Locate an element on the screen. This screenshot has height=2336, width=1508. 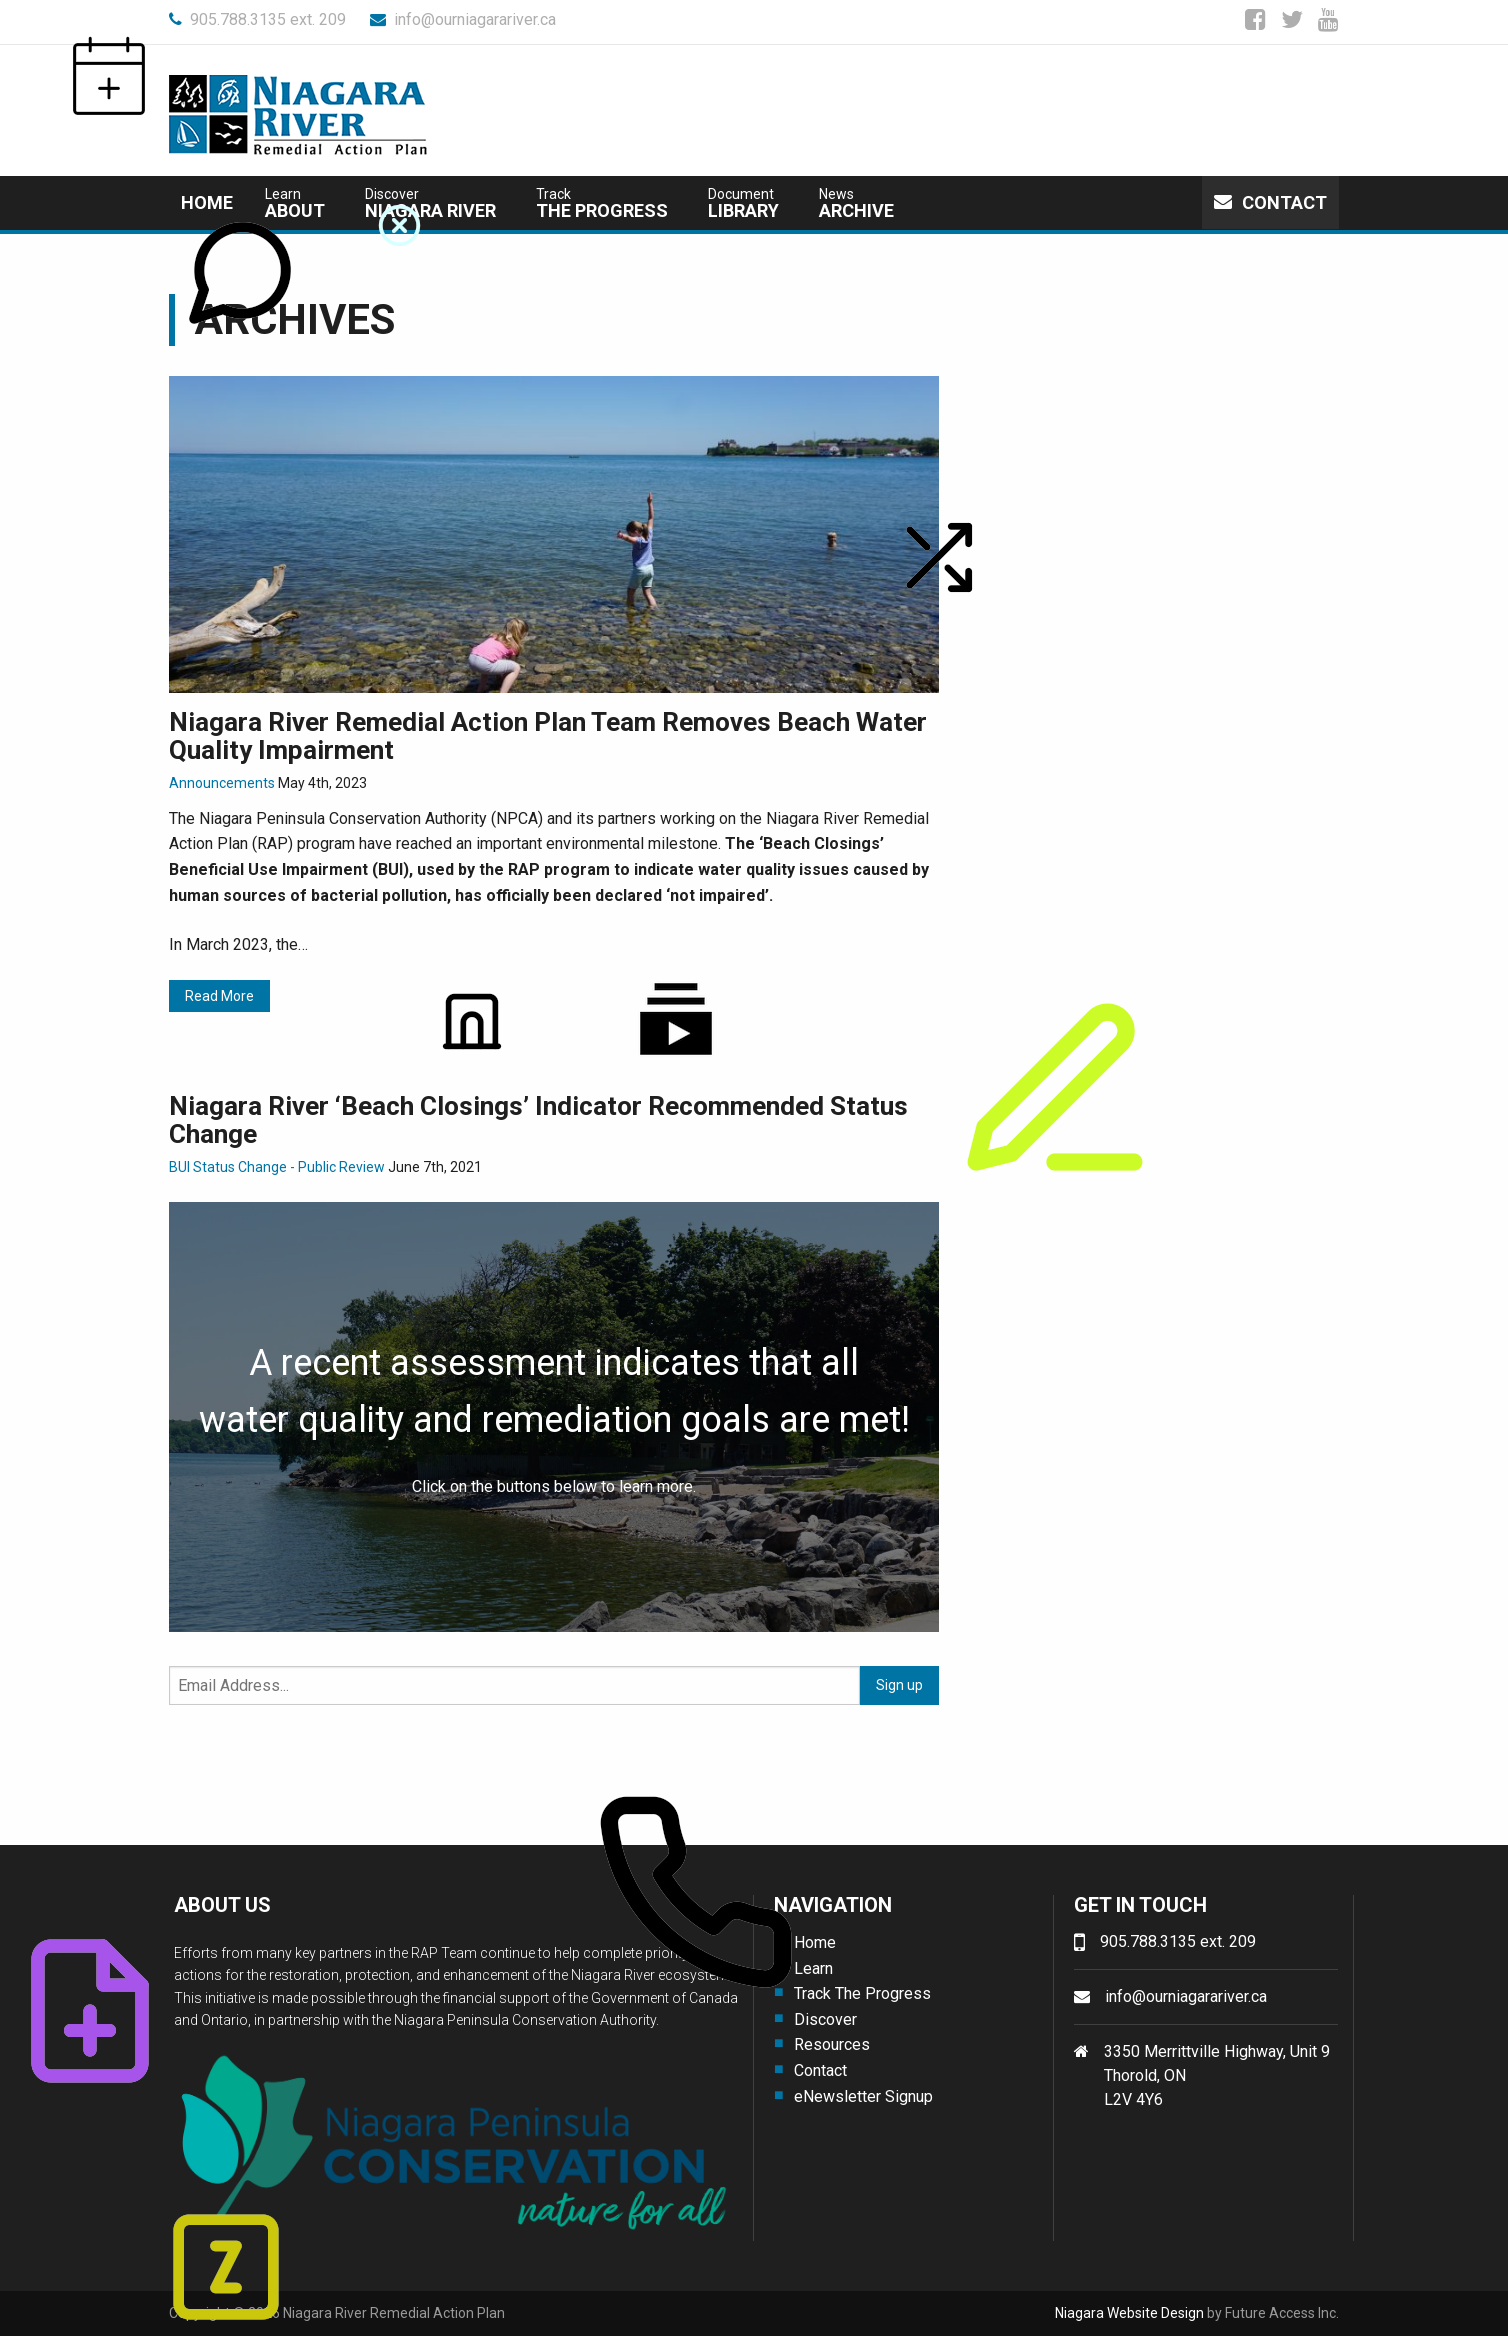
close or dismiss a dialog is located at coordinates (399, 225).